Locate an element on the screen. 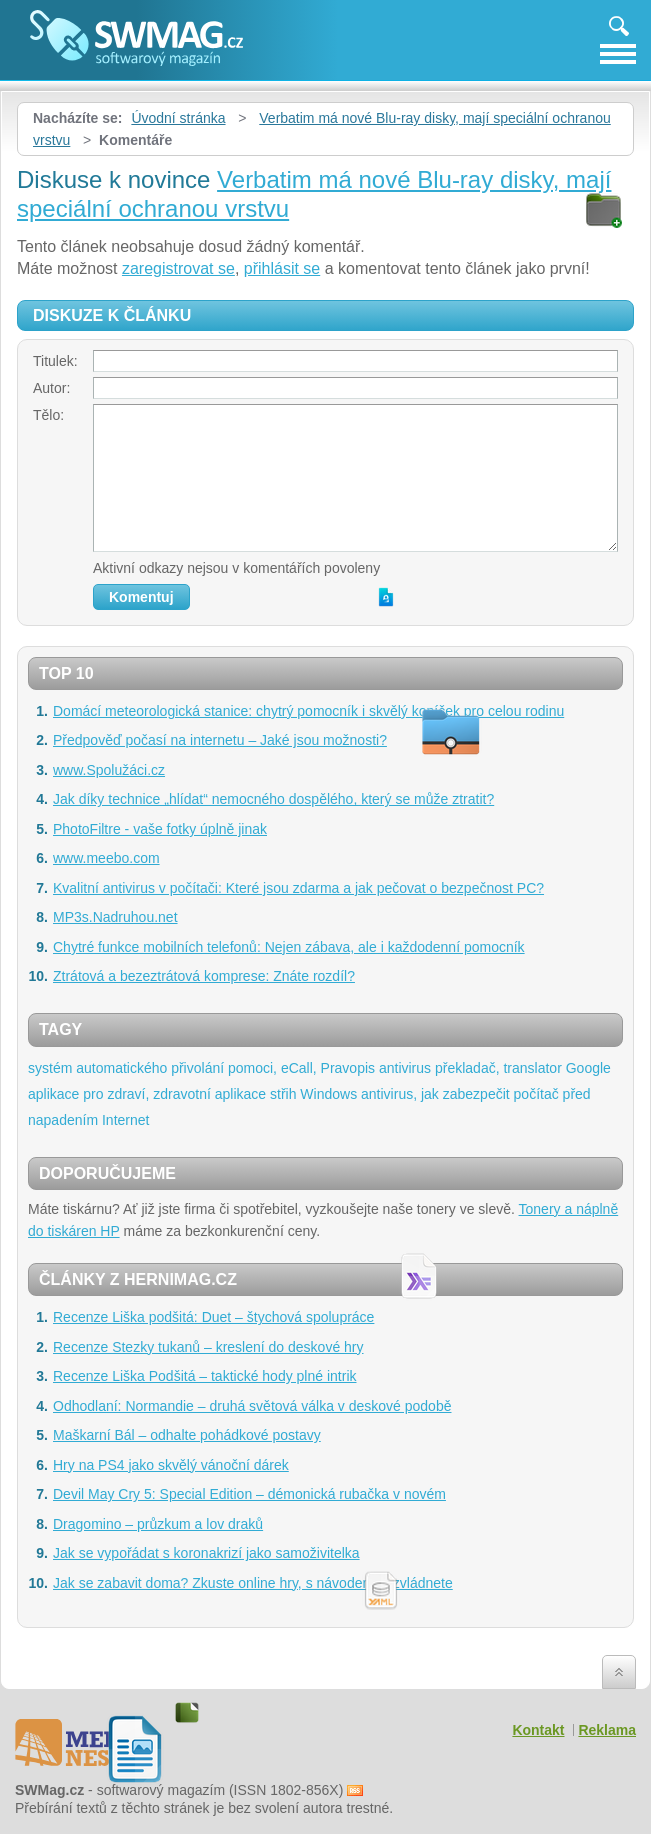 This screenshot has height=1834, width=651. a PGP-encrypted file is located at coordinates (386, 597).